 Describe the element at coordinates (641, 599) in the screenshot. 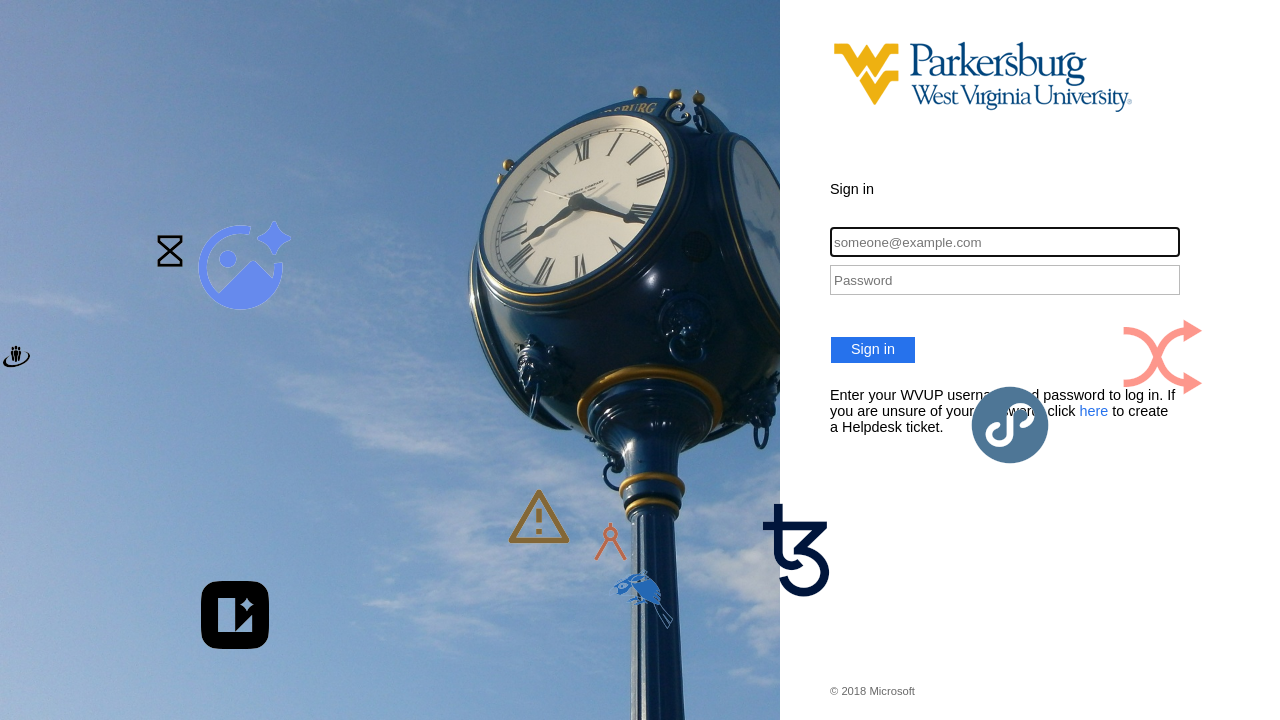

I see `link to Gerrit code review platform` at that location.